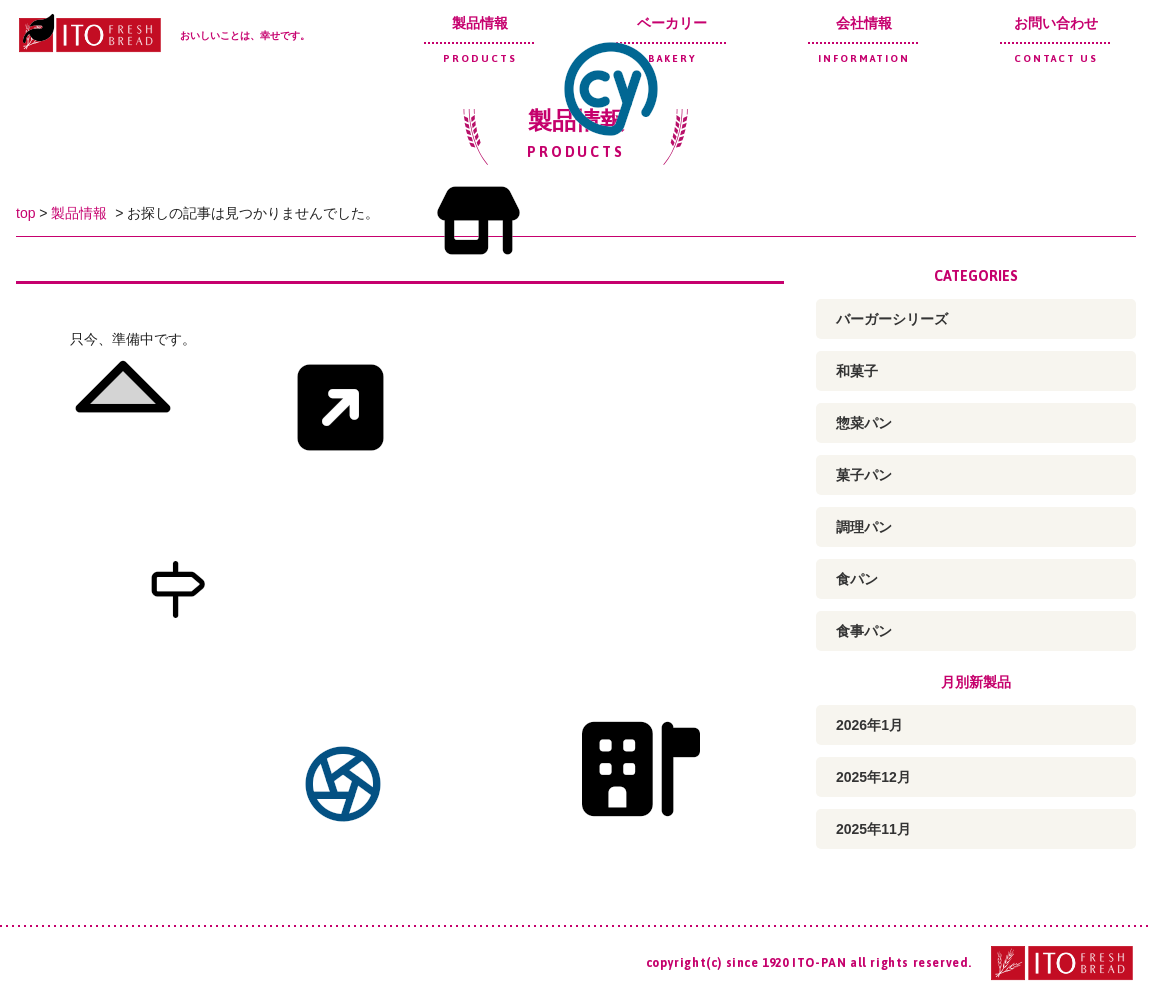  What do you see at coordinates (176, 589) in the screenshot?
I see `view project milestones` at bounding box center [176, 589].